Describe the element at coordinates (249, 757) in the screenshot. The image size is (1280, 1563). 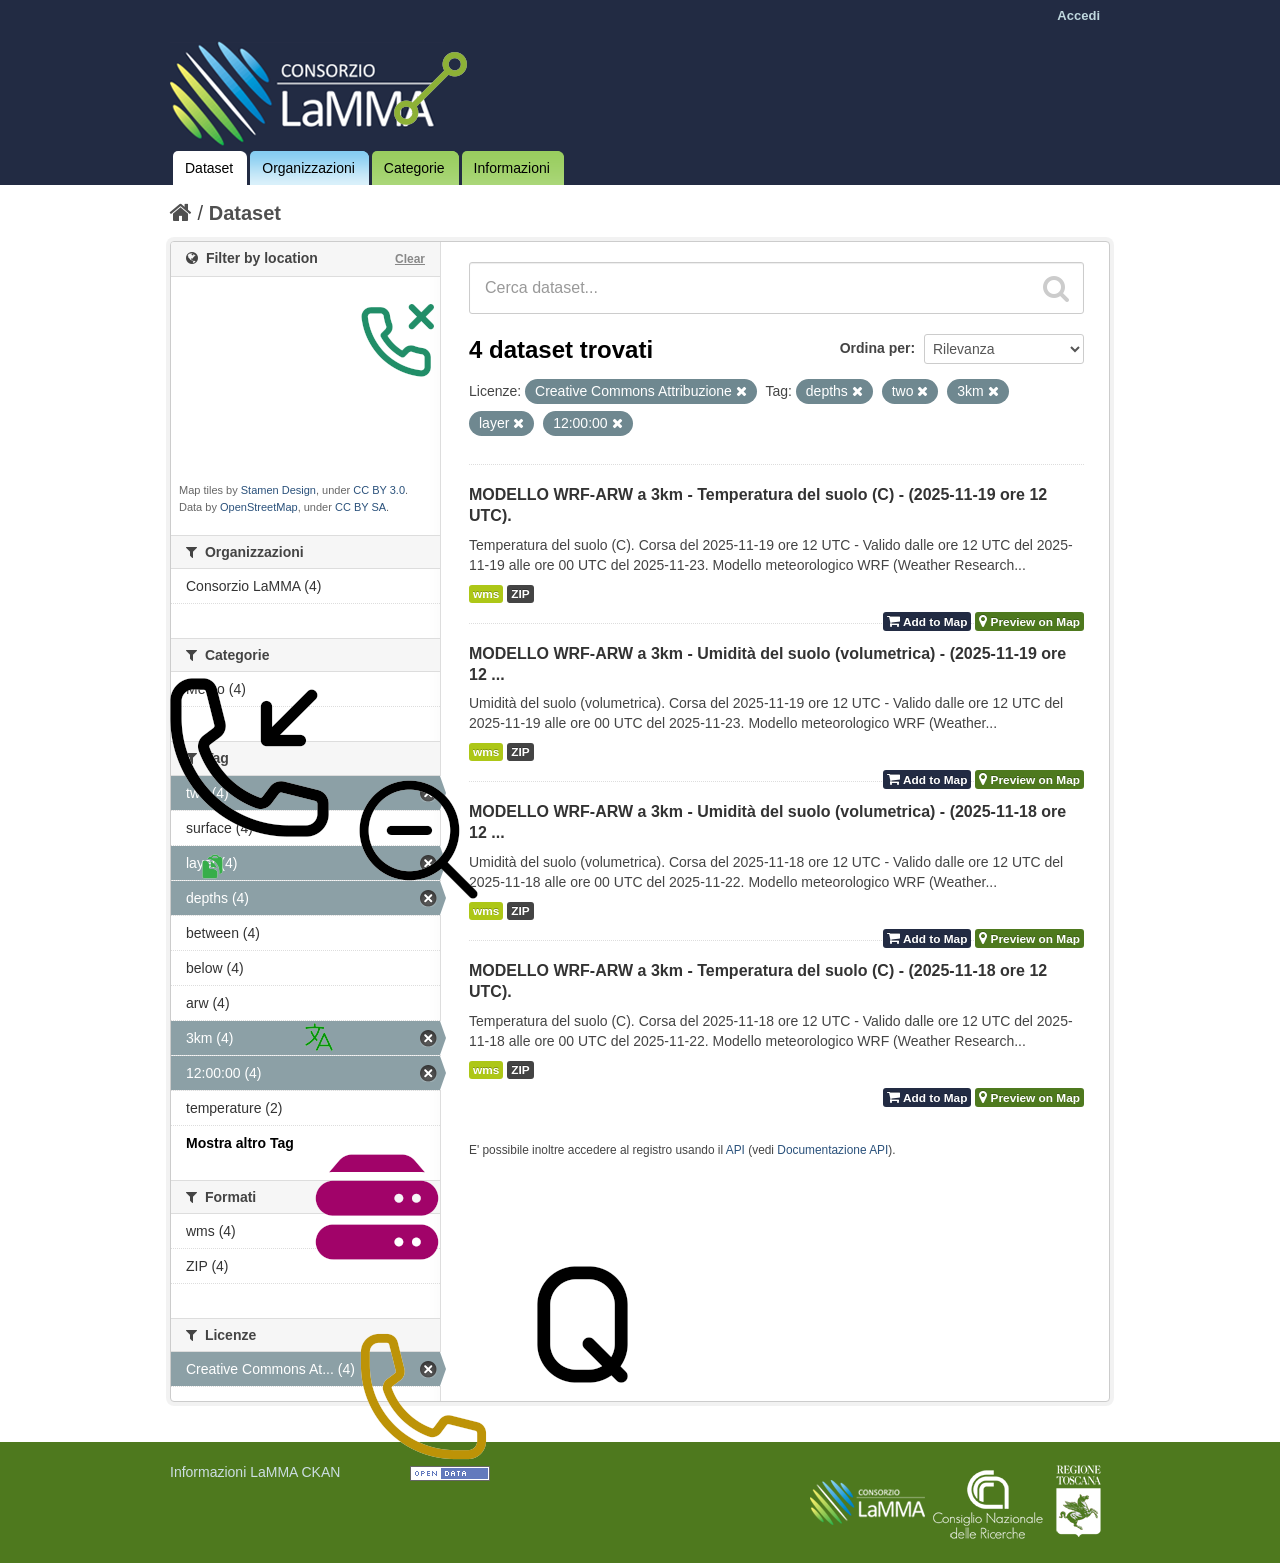
I see `incoming call notification` at that location.